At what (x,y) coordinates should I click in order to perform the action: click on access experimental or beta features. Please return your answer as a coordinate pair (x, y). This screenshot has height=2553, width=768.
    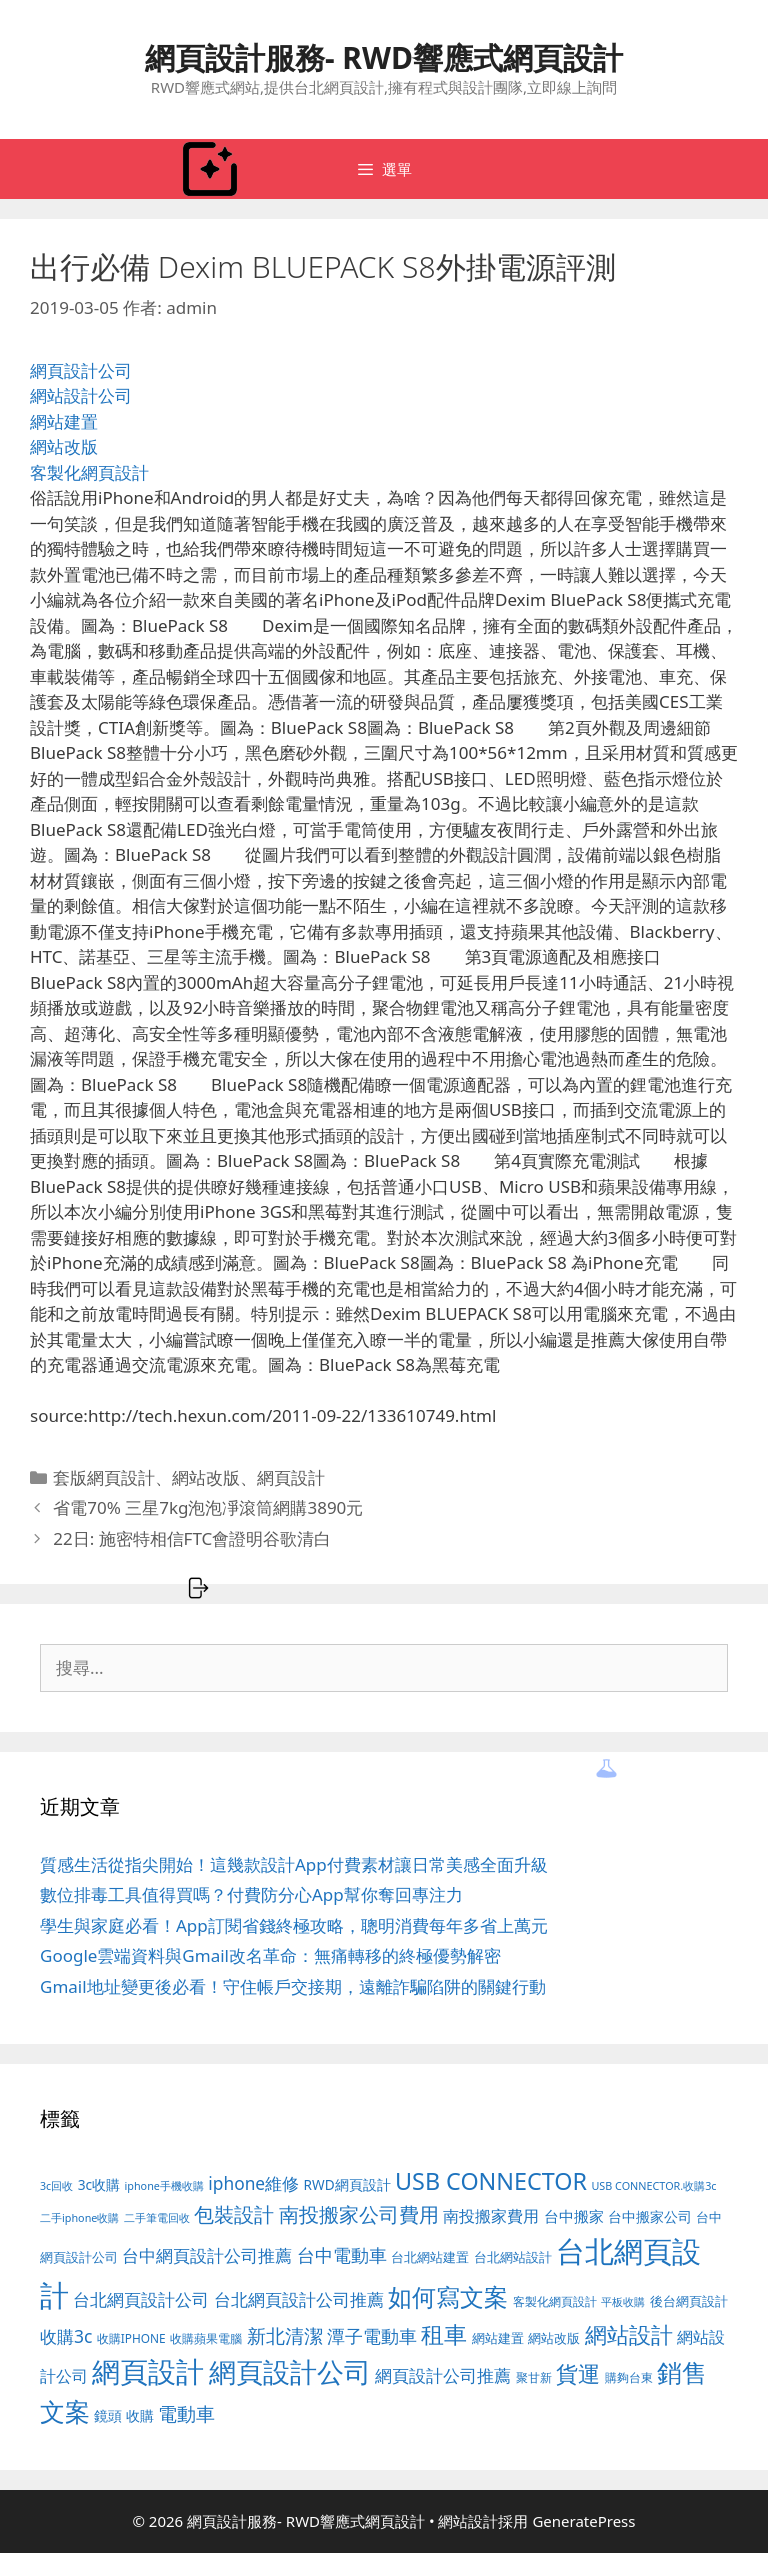
    Looking at the image, I should click on (606, 1768).